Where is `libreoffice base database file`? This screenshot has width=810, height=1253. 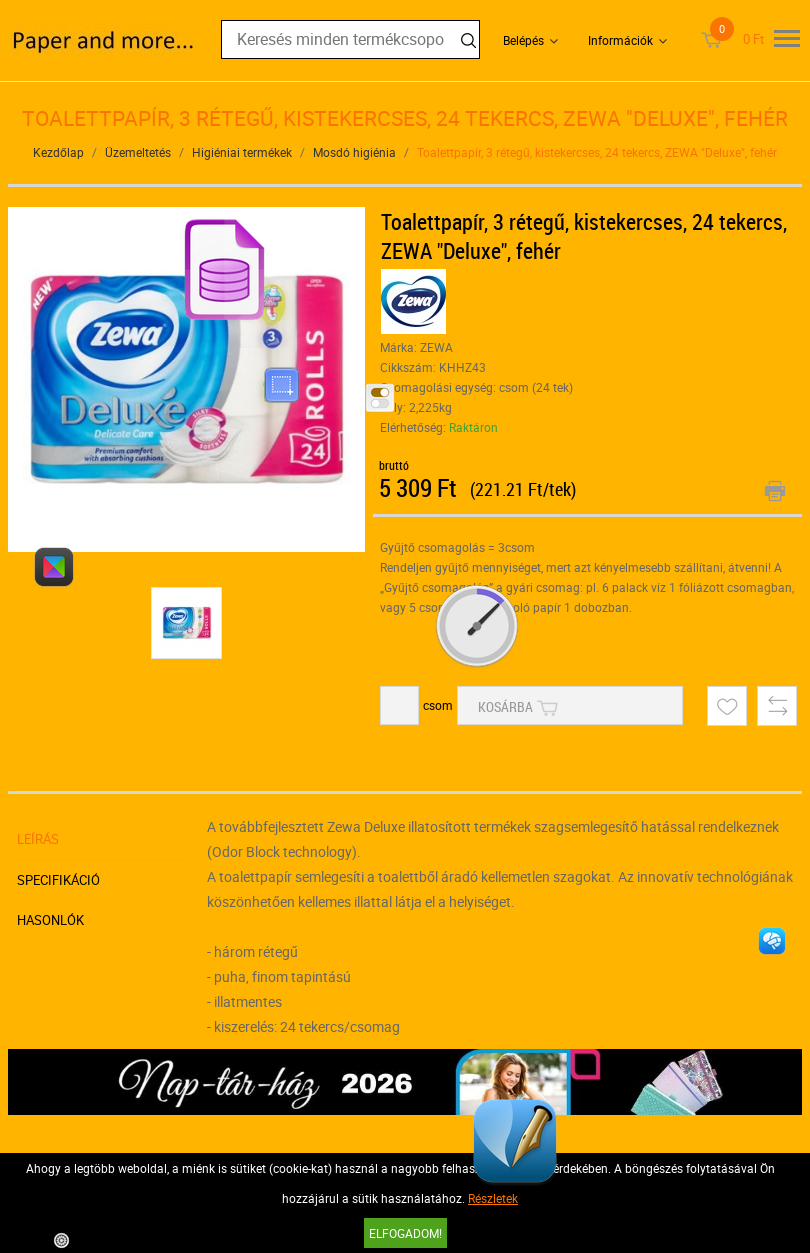 libreoffice base database file is located at coordinates (224, 269).